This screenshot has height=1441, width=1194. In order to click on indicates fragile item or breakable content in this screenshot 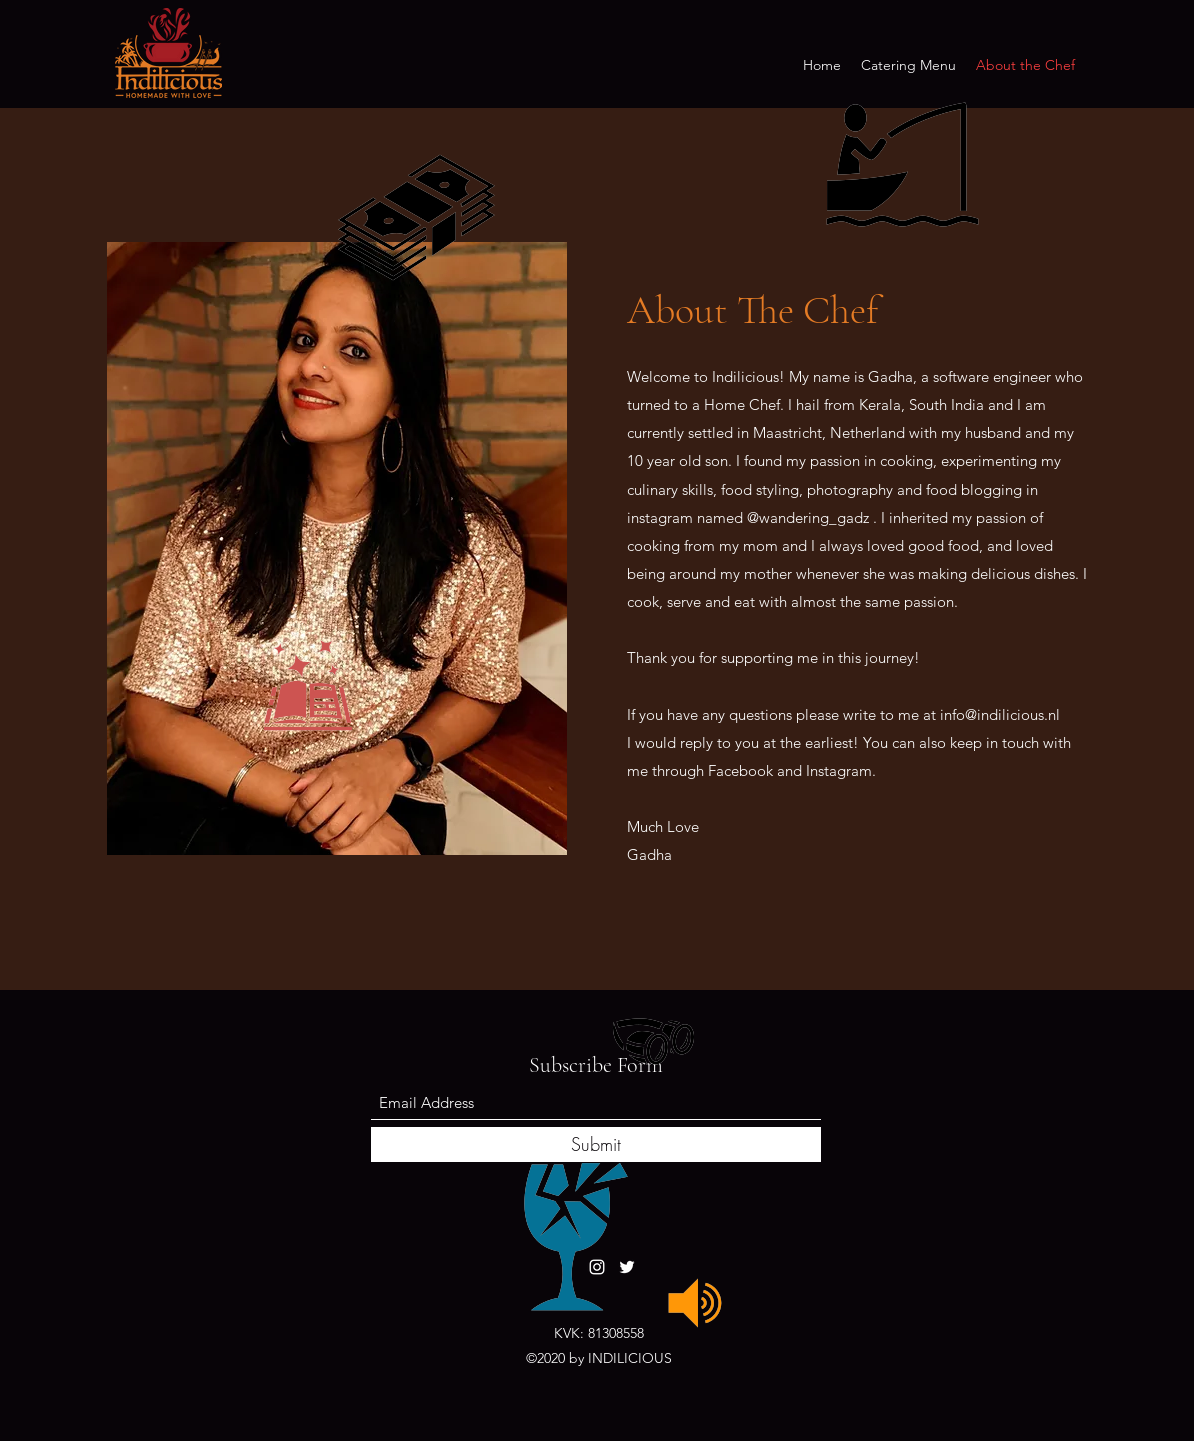, I will do `click(565, 1237)`.